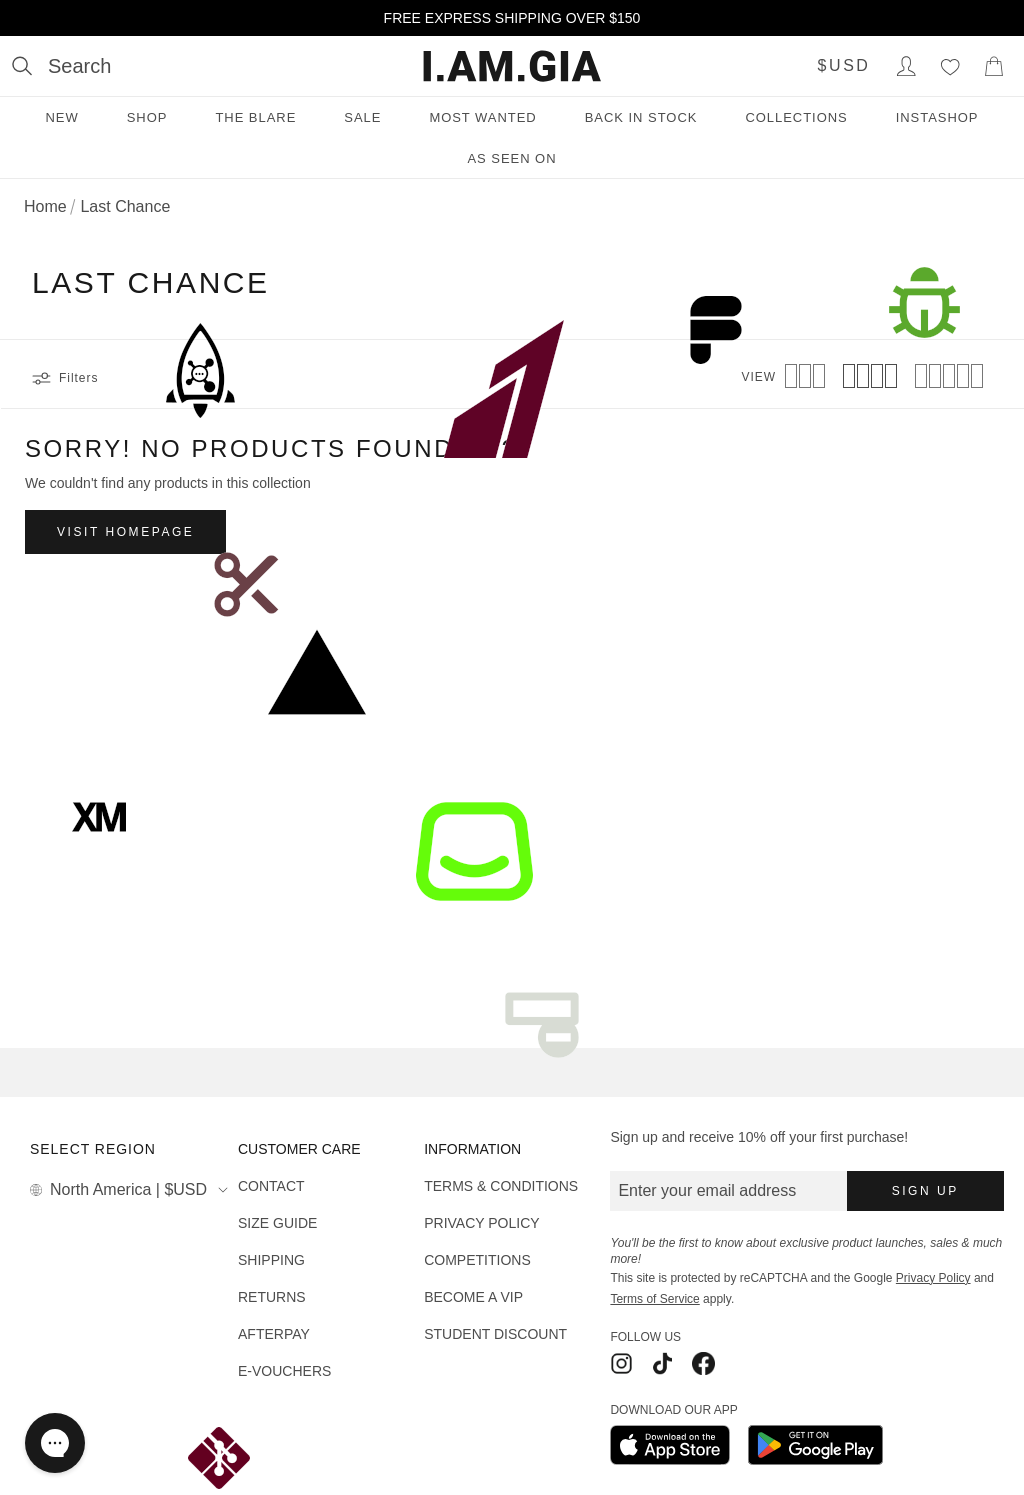 This screenshot has height=1495, width=1024. Describe the element at coordinates (924, 302) in the screenshot. I see `report a bug or issue` at that location.